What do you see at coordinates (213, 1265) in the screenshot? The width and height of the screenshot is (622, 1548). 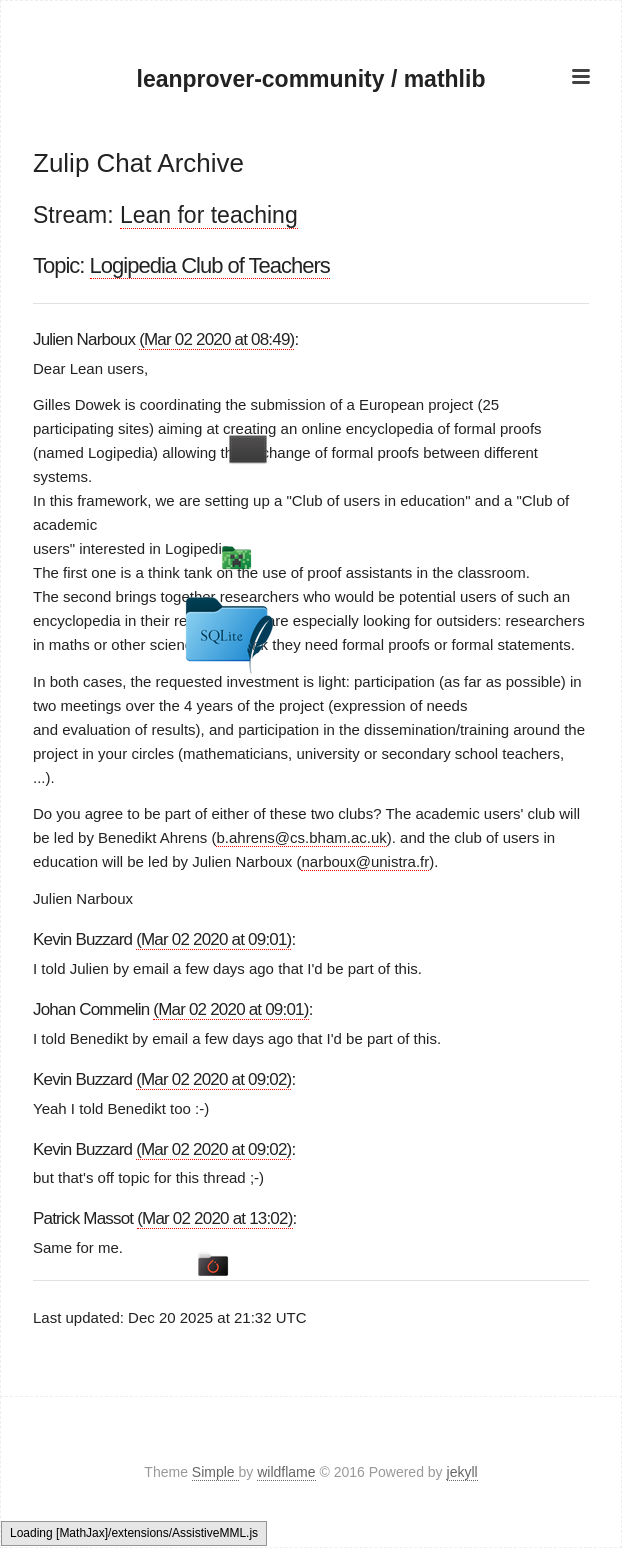 I see `open pytorch project folder` at bounding box center [213, 1265].